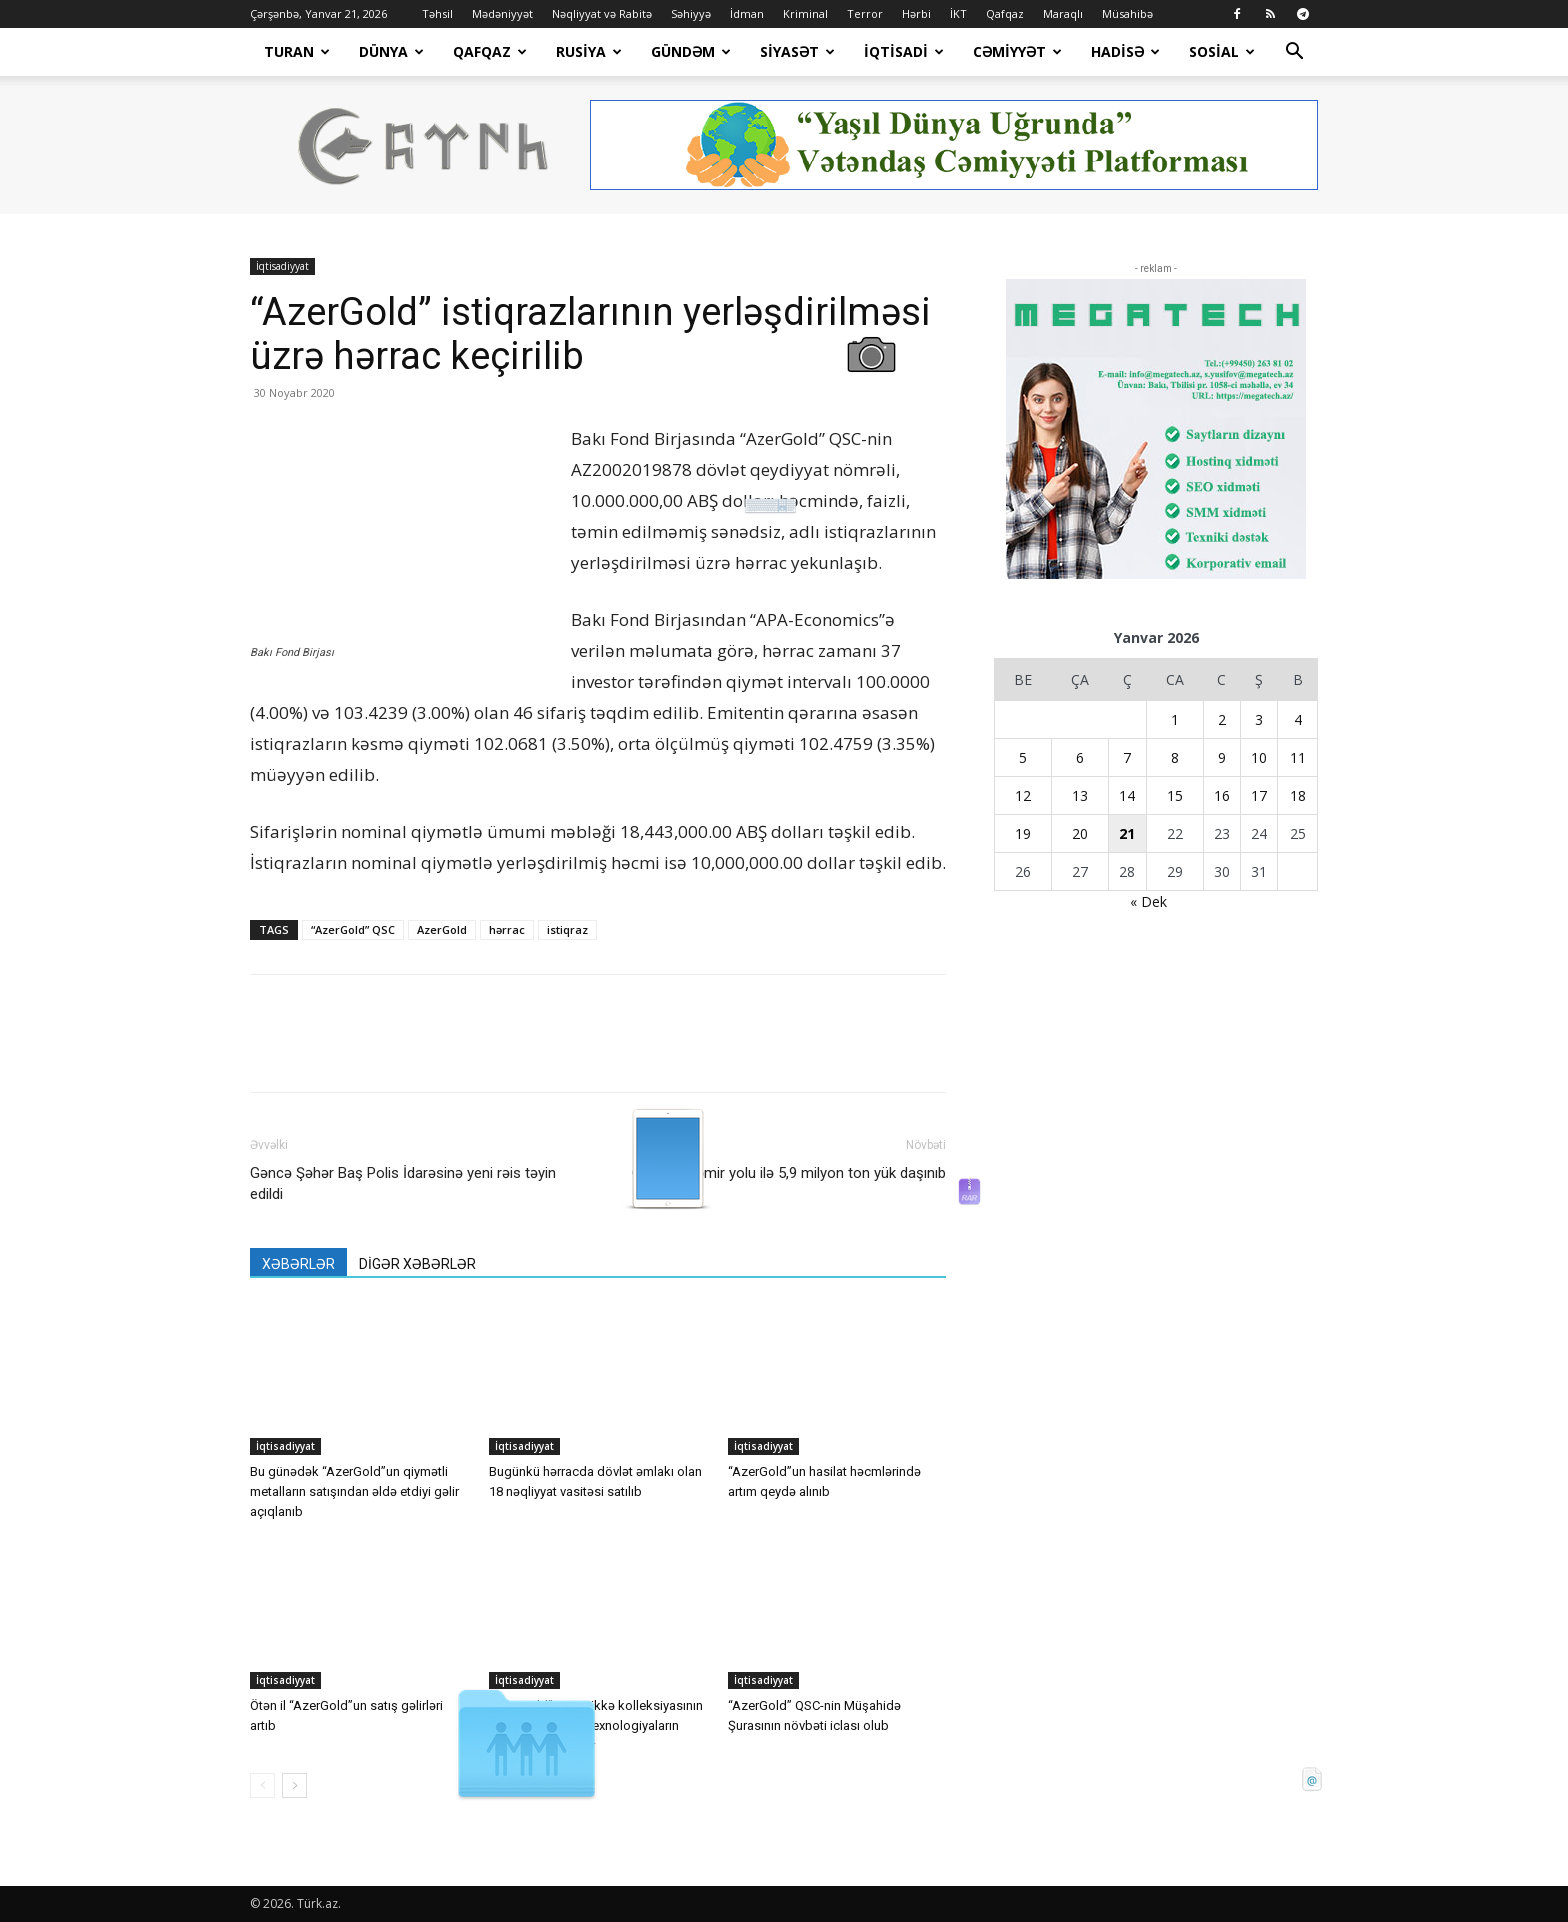  Describe the element at coordinates (526, 1743) in the screenshot. I see `access shared network folder` at that location.